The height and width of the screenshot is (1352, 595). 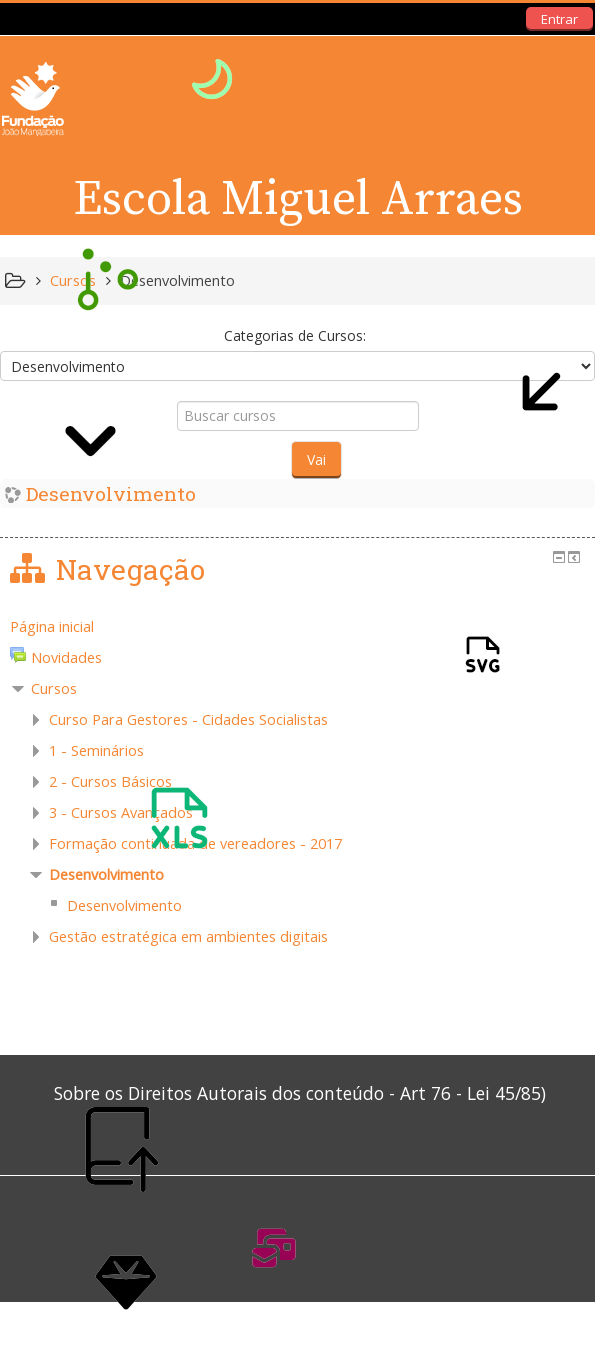 I want to click on indicates premium or valuable content, so click(x=126, y=1283).